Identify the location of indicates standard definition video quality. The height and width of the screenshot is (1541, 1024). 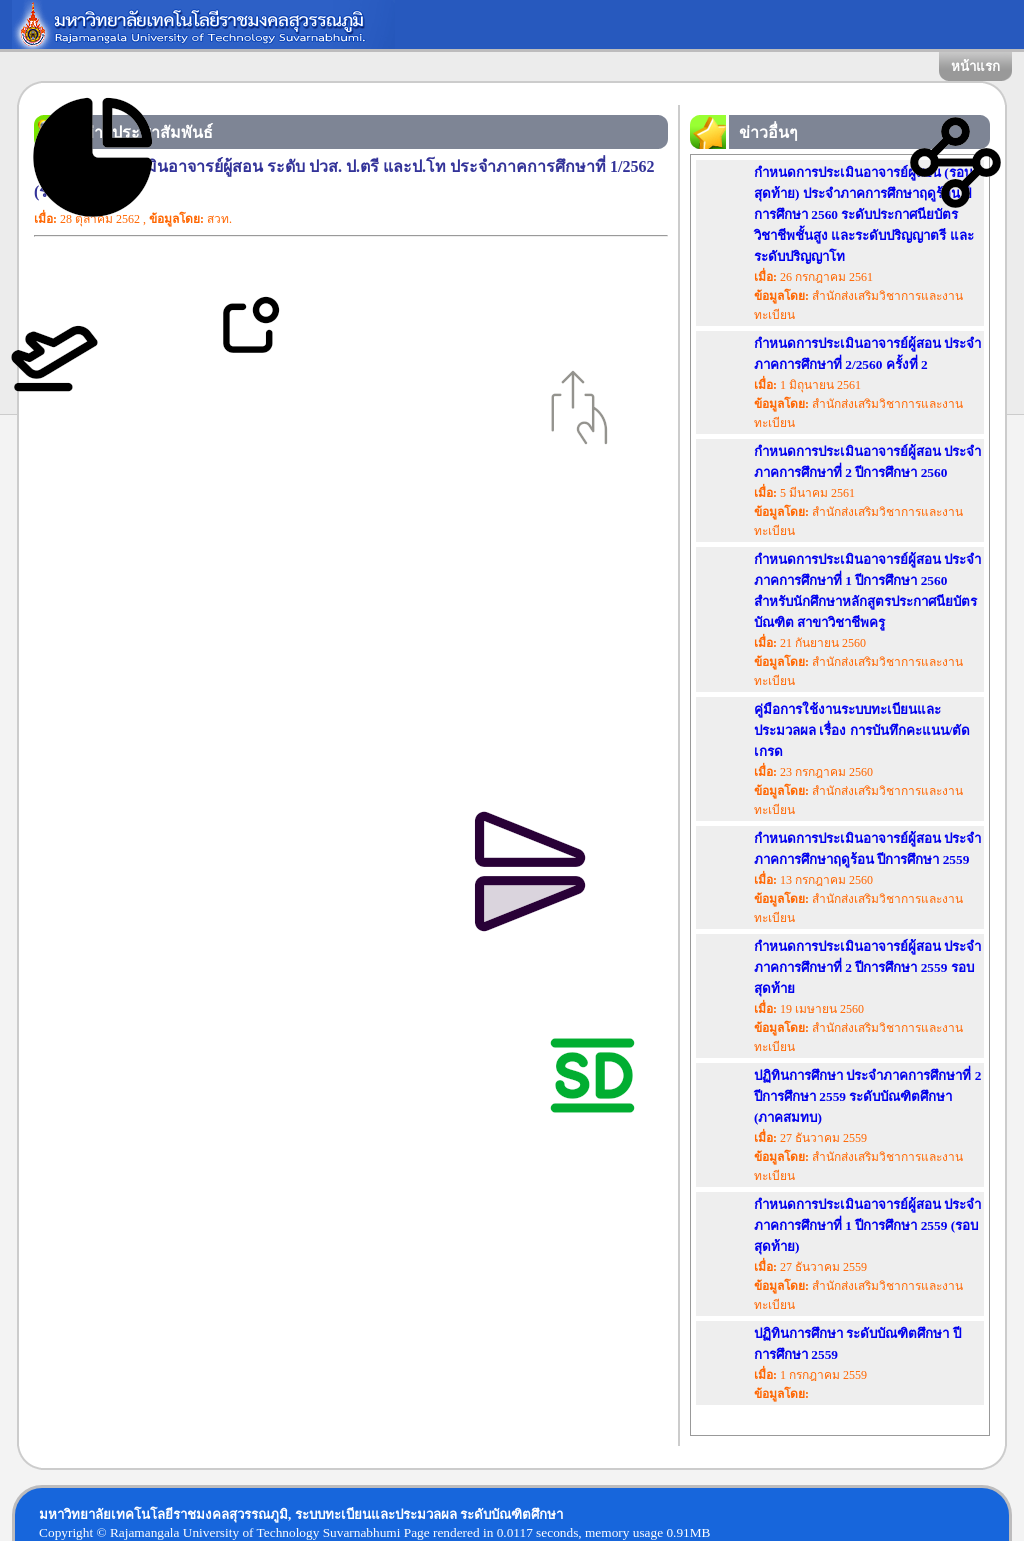
(592, 1075).